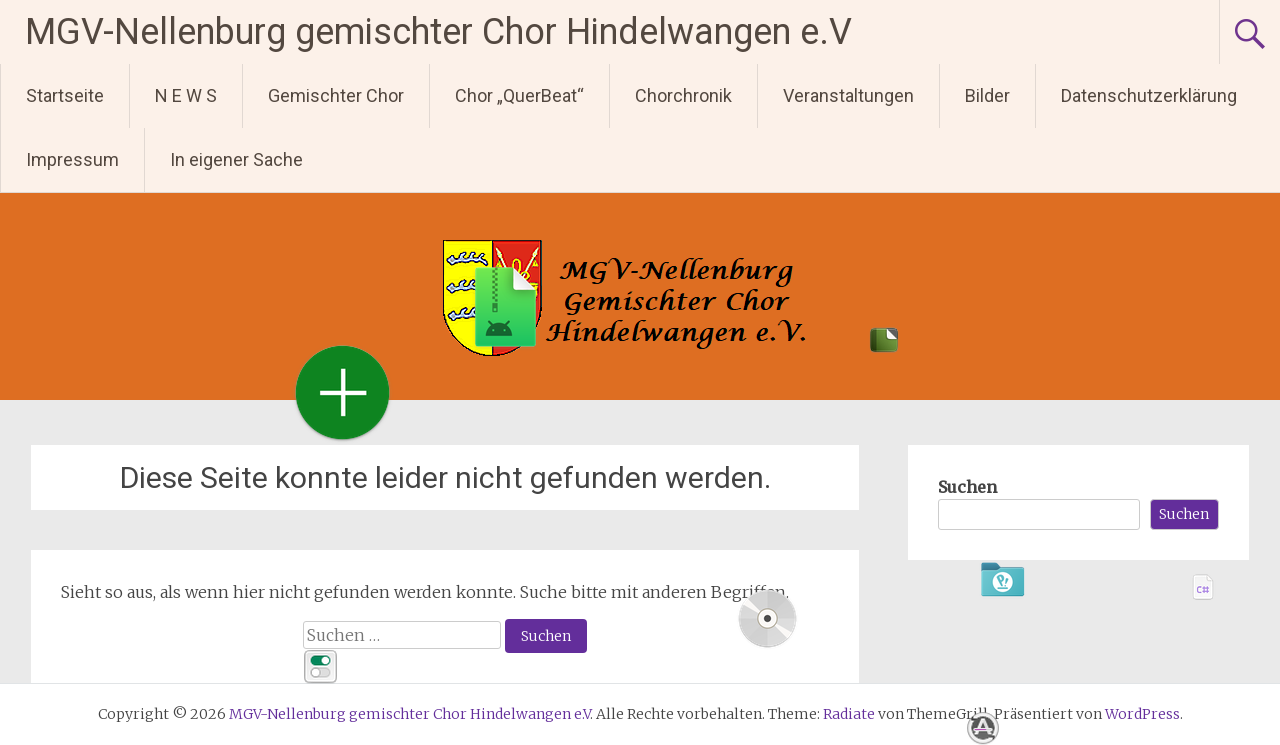 Image resolution: width=1280 pixels, height=745 pixels. What do you see at coordinates (767, 618) in the screenshot?
I see `access dvd drive or optical disc device` at bounding box center [767, 618].